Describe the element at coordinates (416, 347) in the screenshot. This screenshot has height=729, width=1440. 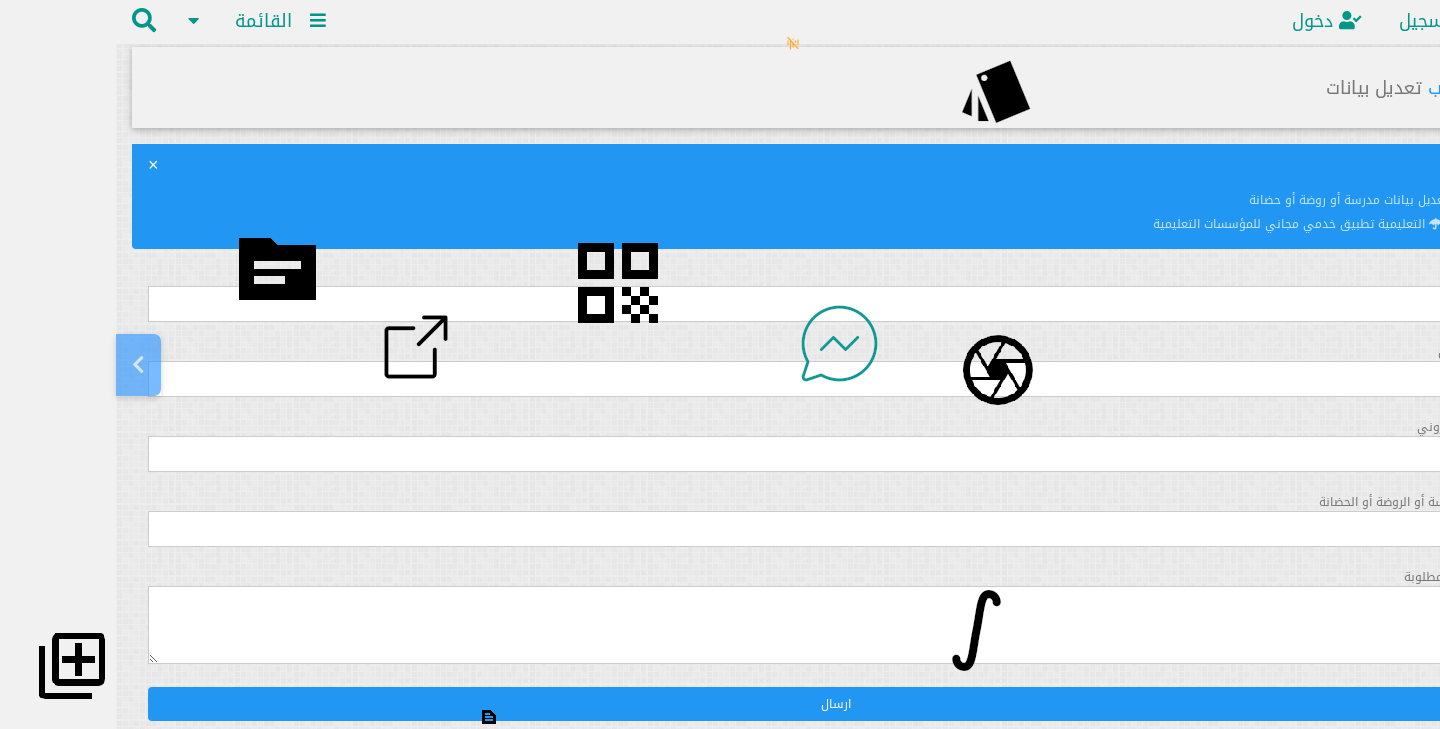
I see `open link in a new window or tab` at that location.